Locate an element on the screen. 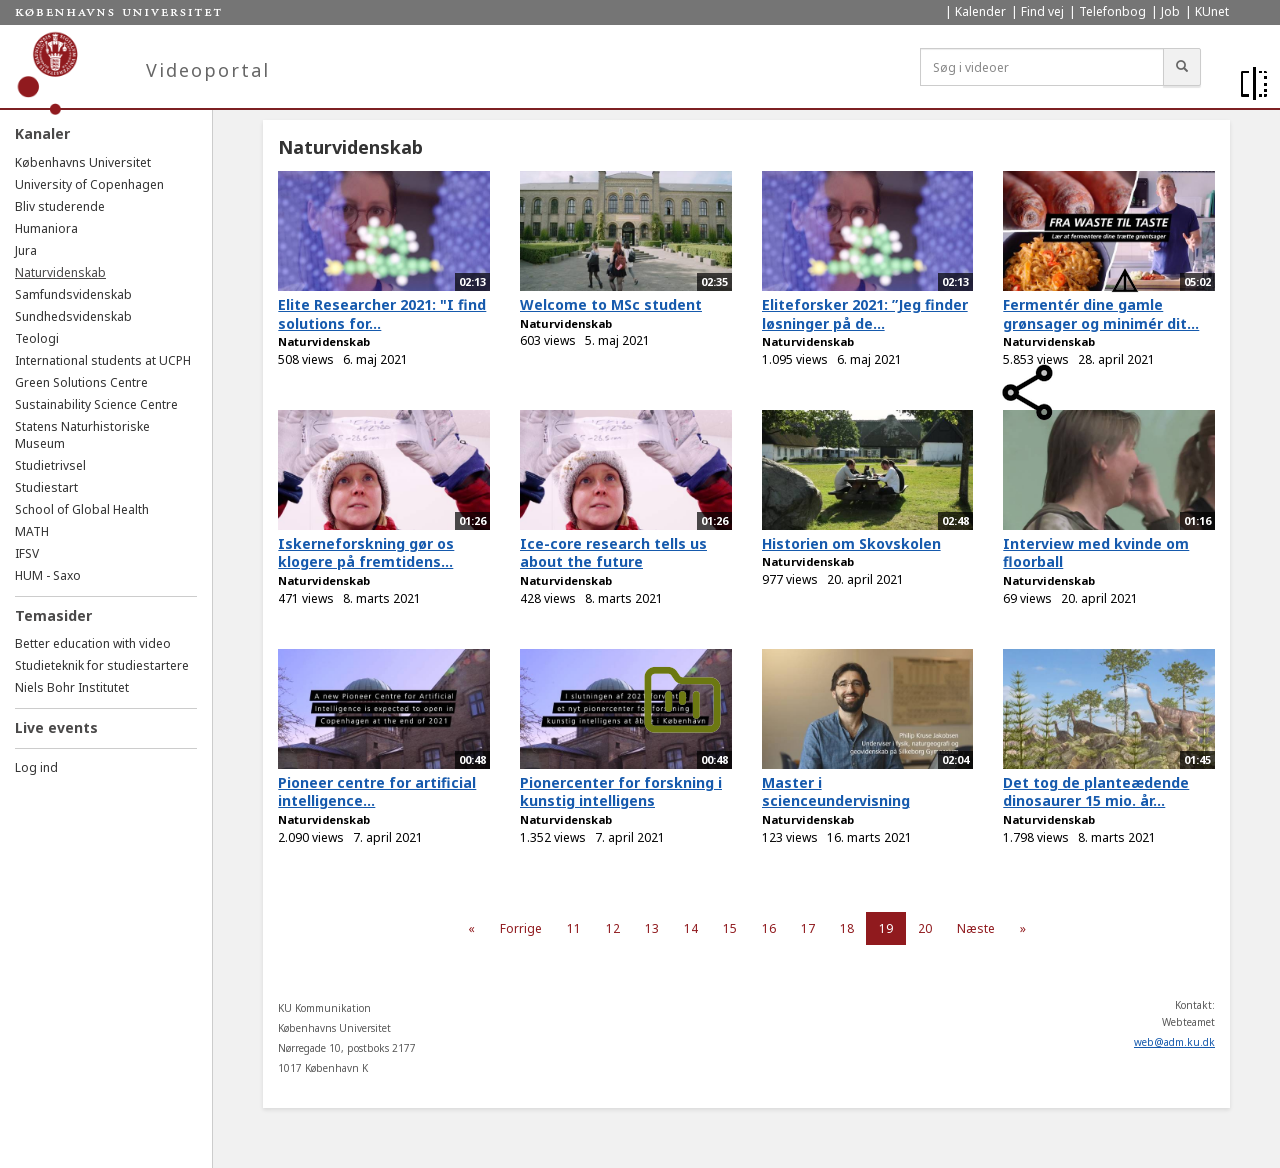 The height and width of the screenshot is (1168, 1280). view image details or metadata is located at coordinates (1125, 280).